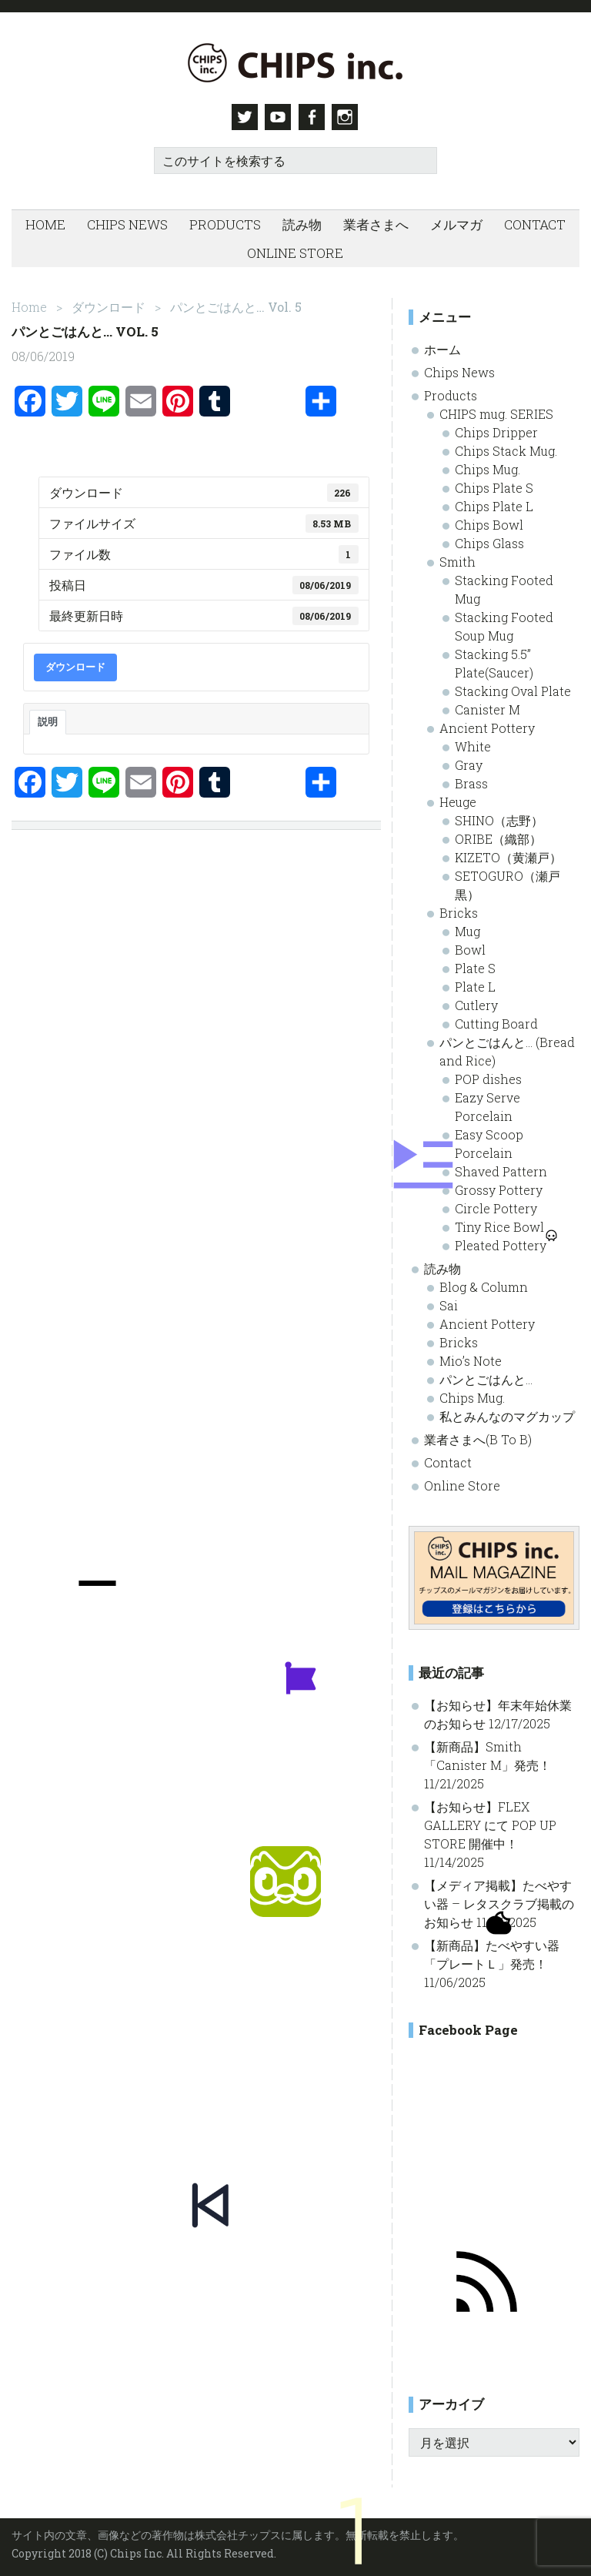 This screenshot has width=591, height=2576. What do you see at coordinates (97, 1583) in the screenshot?
I see `remove or subtract an item` at bounding box center [97, 1583].